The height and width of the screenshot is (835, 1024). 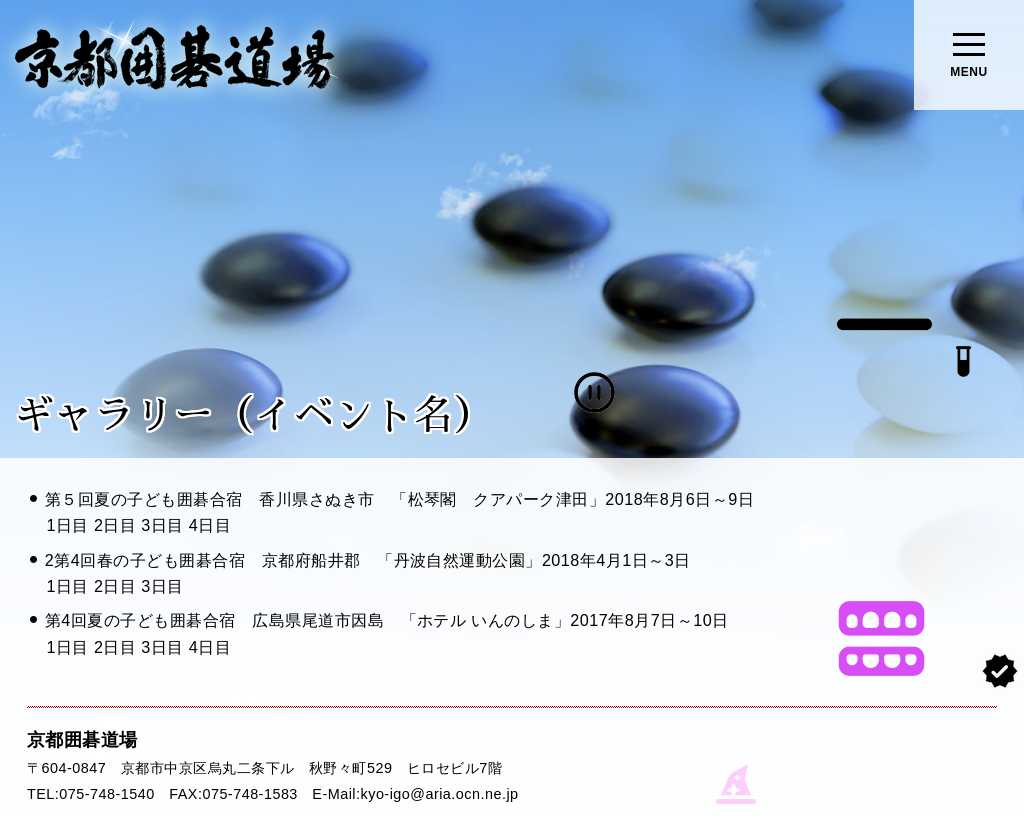 What do you see at coordinates (881, 638) in the screenshot?
I see `access dental or oral health features` at bounding box center [881, 638].